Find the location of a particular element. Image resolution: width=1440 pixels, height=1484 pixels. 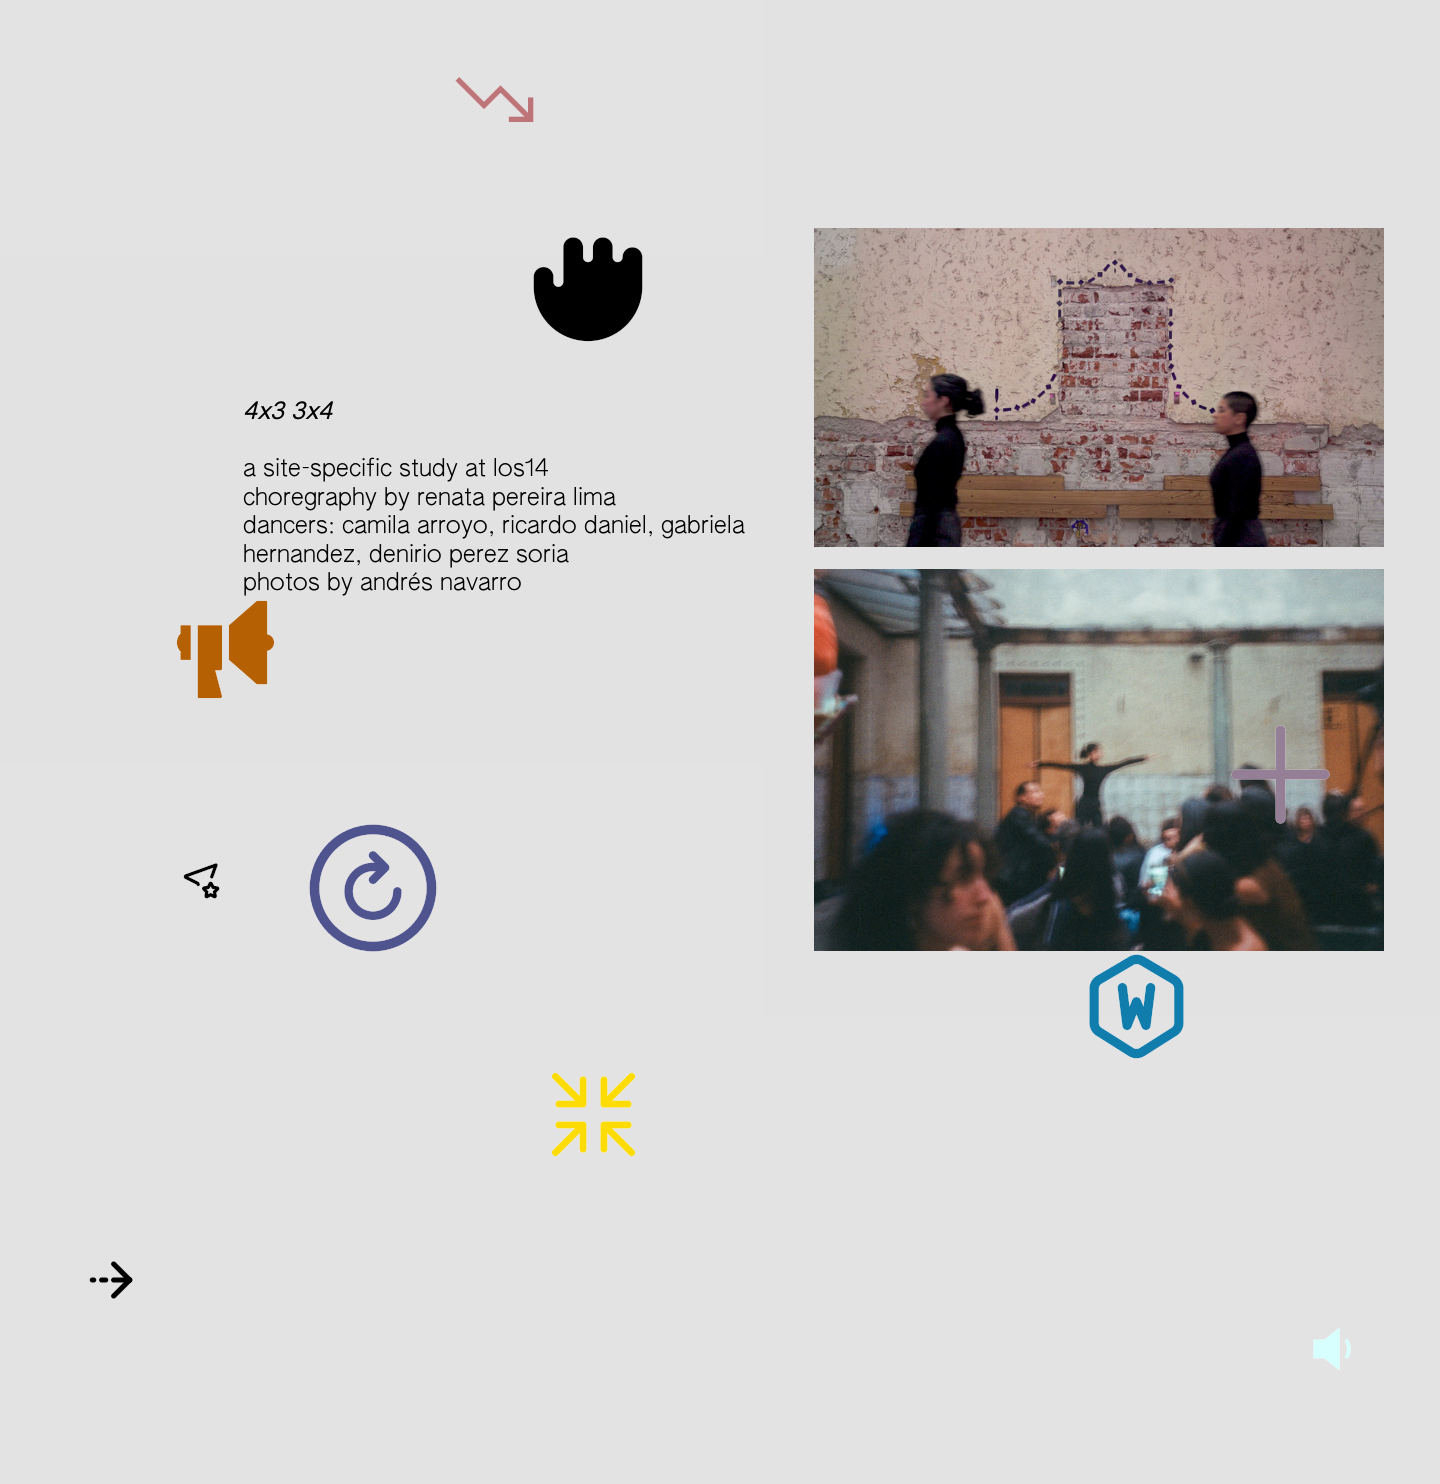

open or access a service starting with "W" is located at coordinates (1136, 1006).